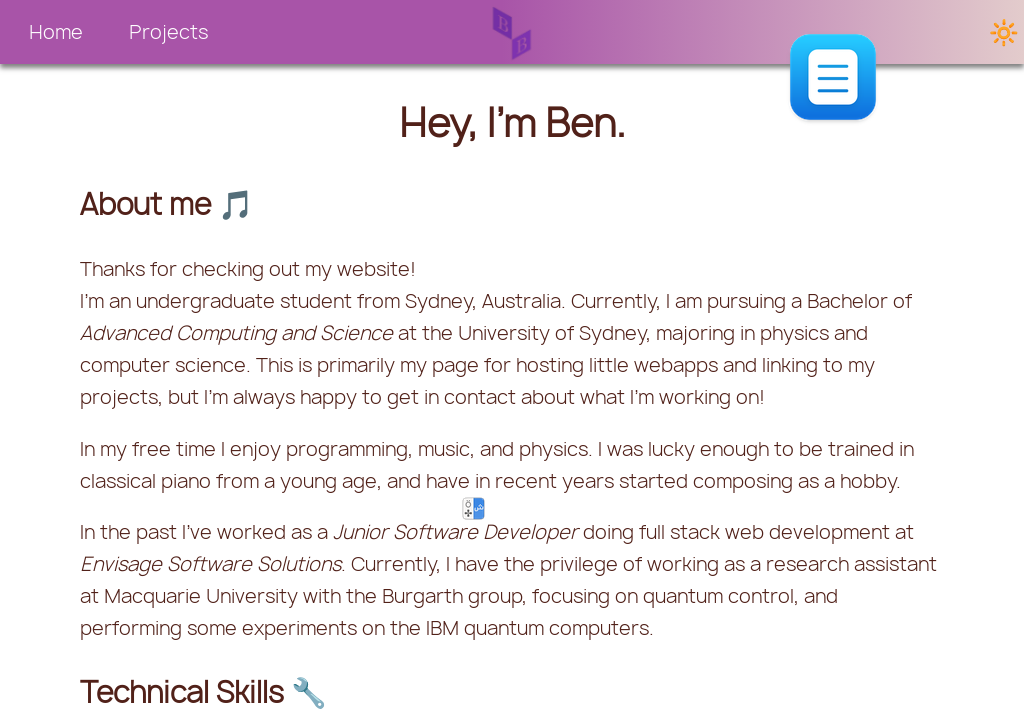  Describe the element at coordinates (833, 77) in the screenshot. I see `open notes or documents app` at that location.